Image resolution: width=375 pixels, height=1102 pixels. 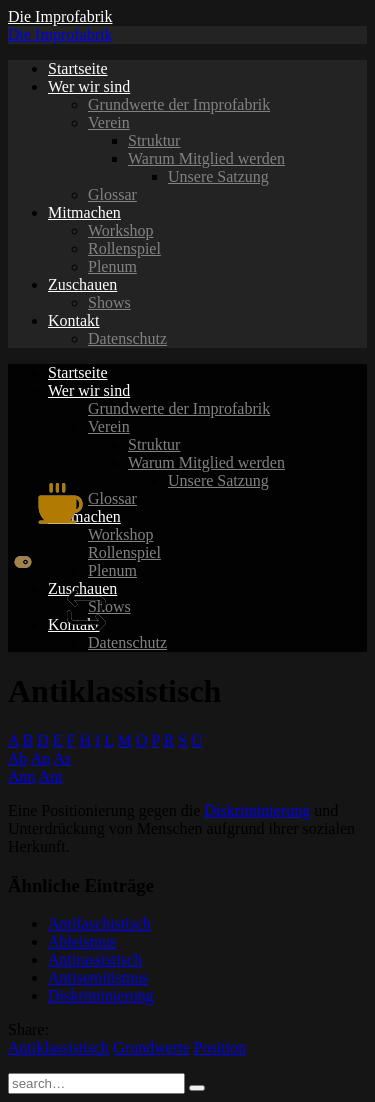 What do you see at coordinates (59, 505) in the screenshot?
I see `find nearby coffee shops or cafés` at bounding box center [59, 505].